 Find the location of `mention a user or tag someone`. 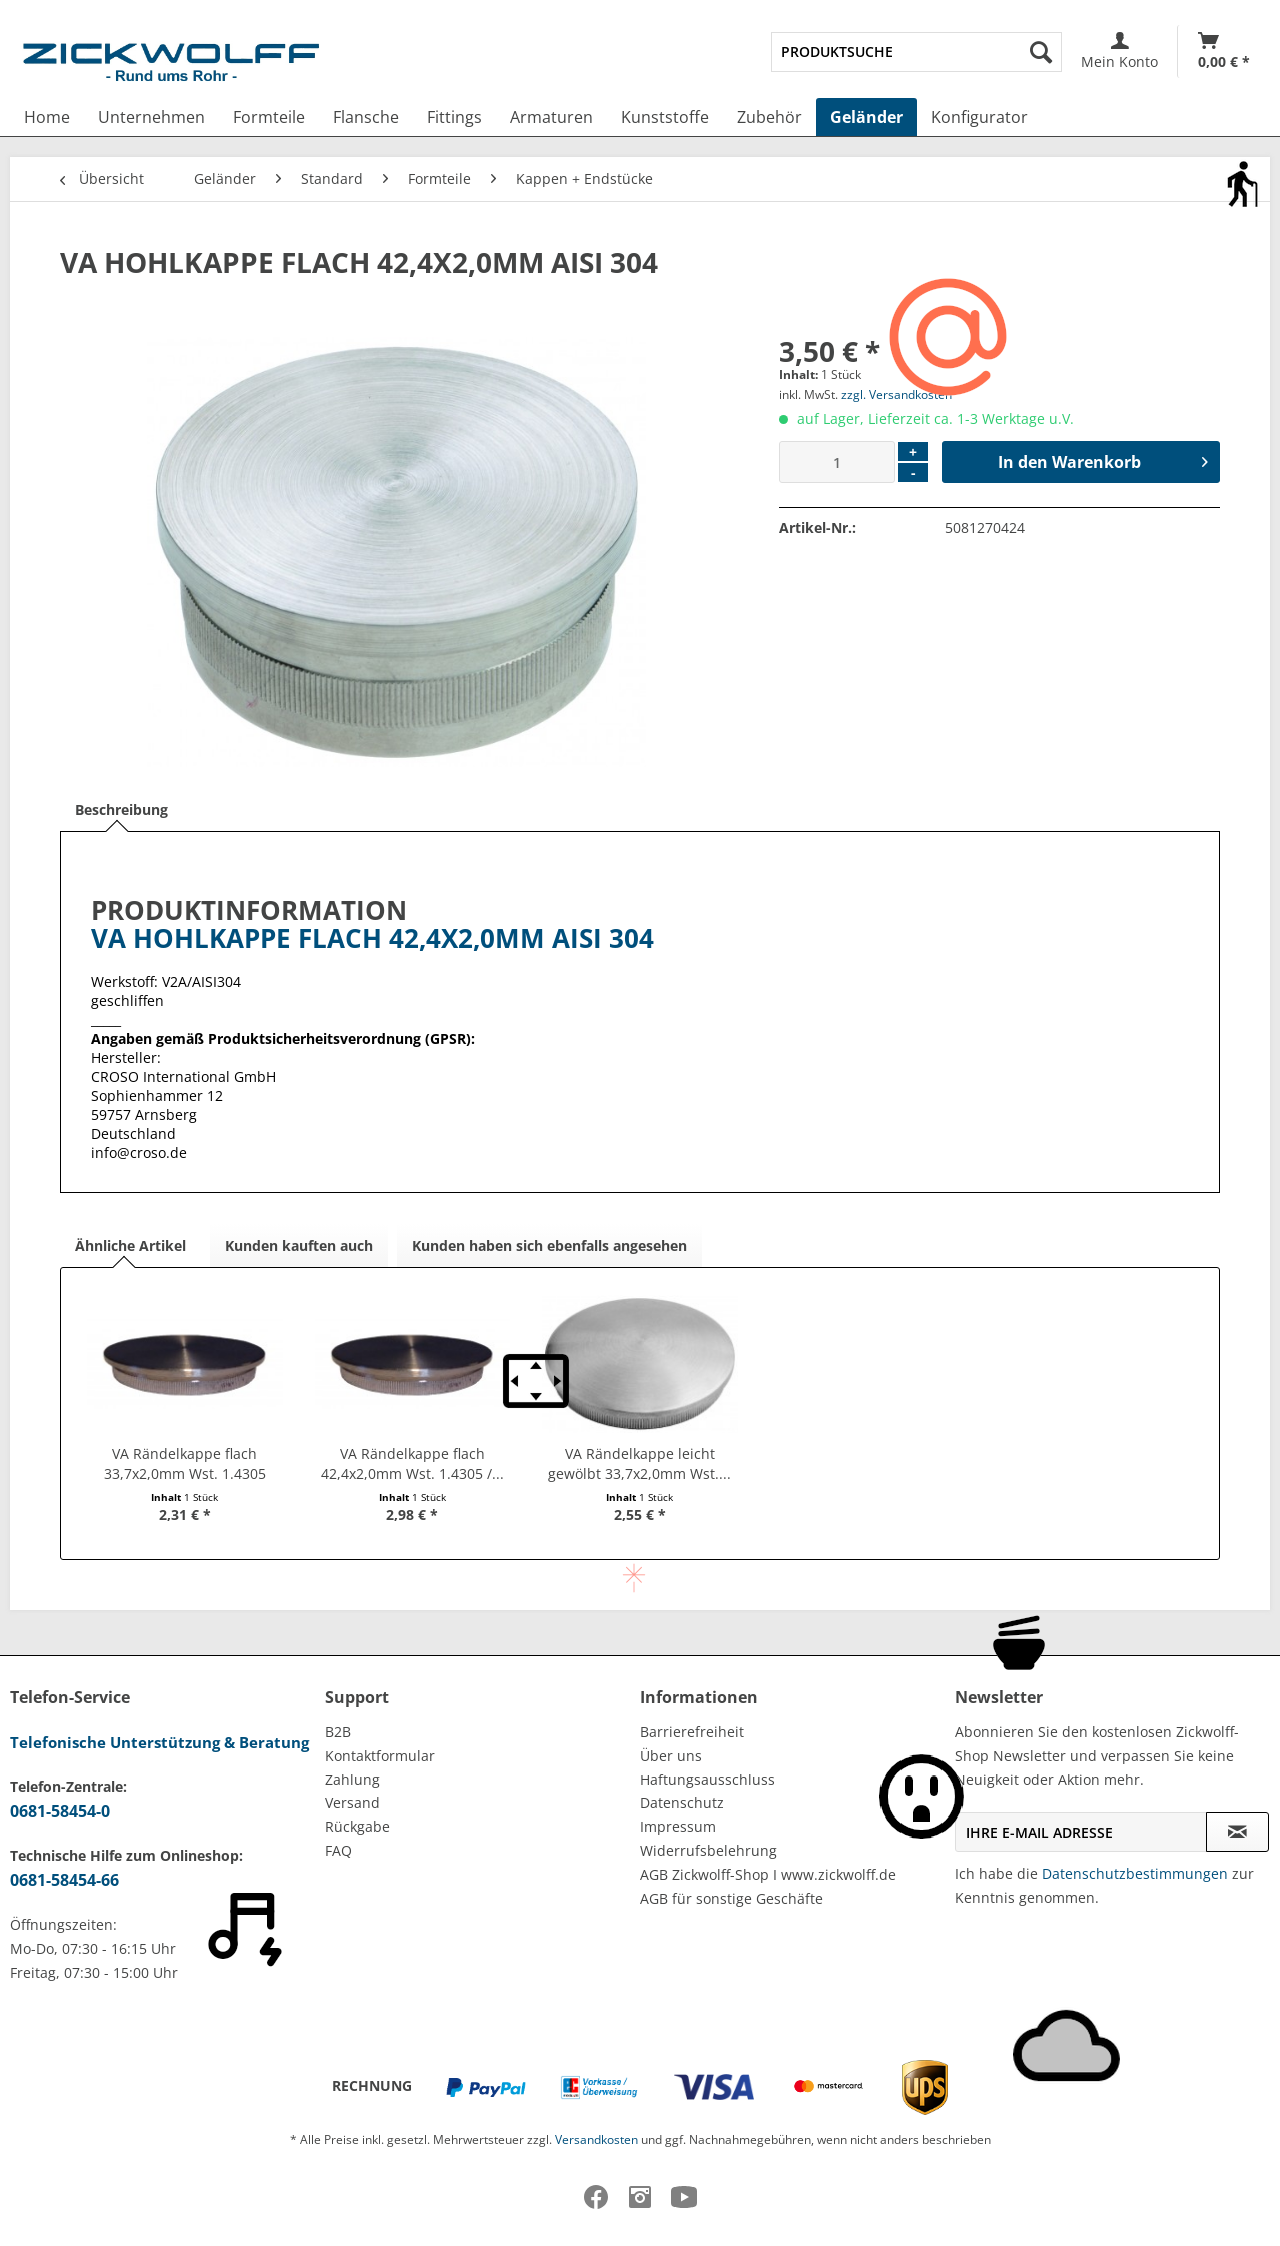

mention a user or tag someone is located at coordinates (948, 337).